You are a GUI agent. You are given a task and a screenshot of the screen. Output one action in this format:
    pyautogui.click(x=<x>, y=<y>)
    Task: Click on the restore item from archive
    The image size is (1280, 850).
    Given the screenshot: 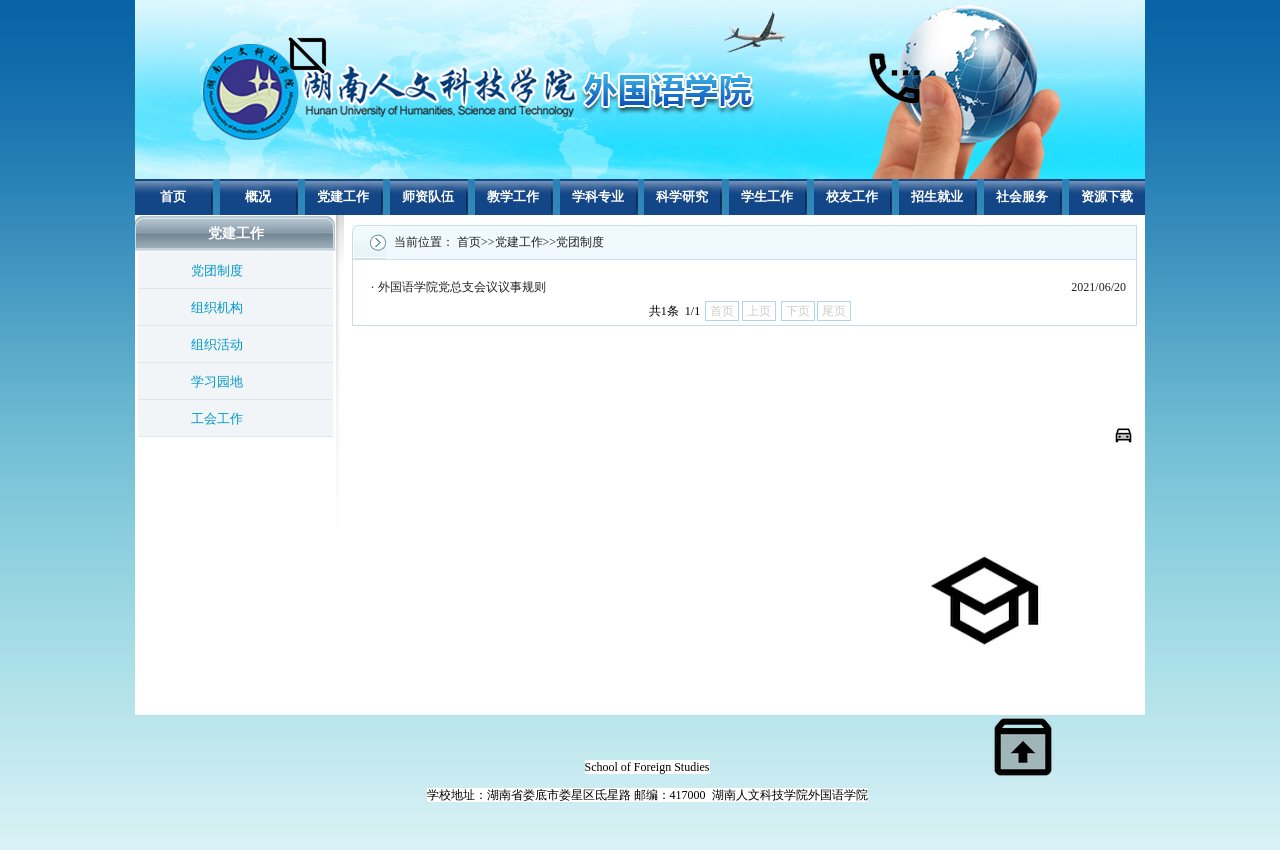 What is the action you would take?
    pyautogui.click(x=1023, y=747)
    